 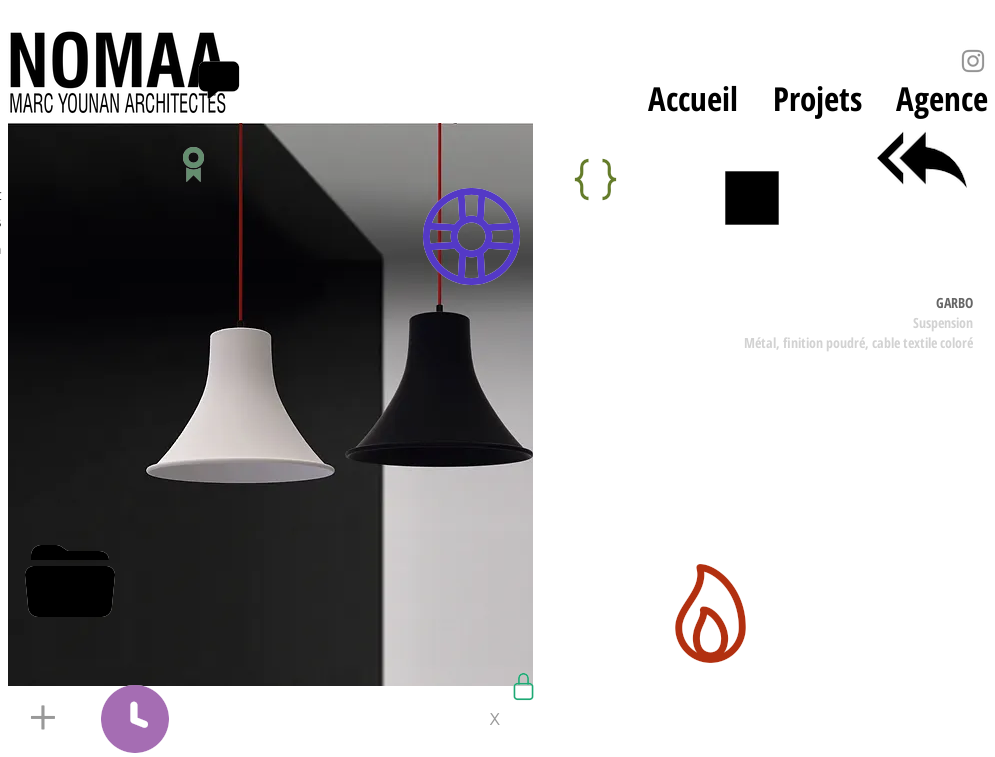 I want to click on view time or clock settings, so click(x=135, y=719).